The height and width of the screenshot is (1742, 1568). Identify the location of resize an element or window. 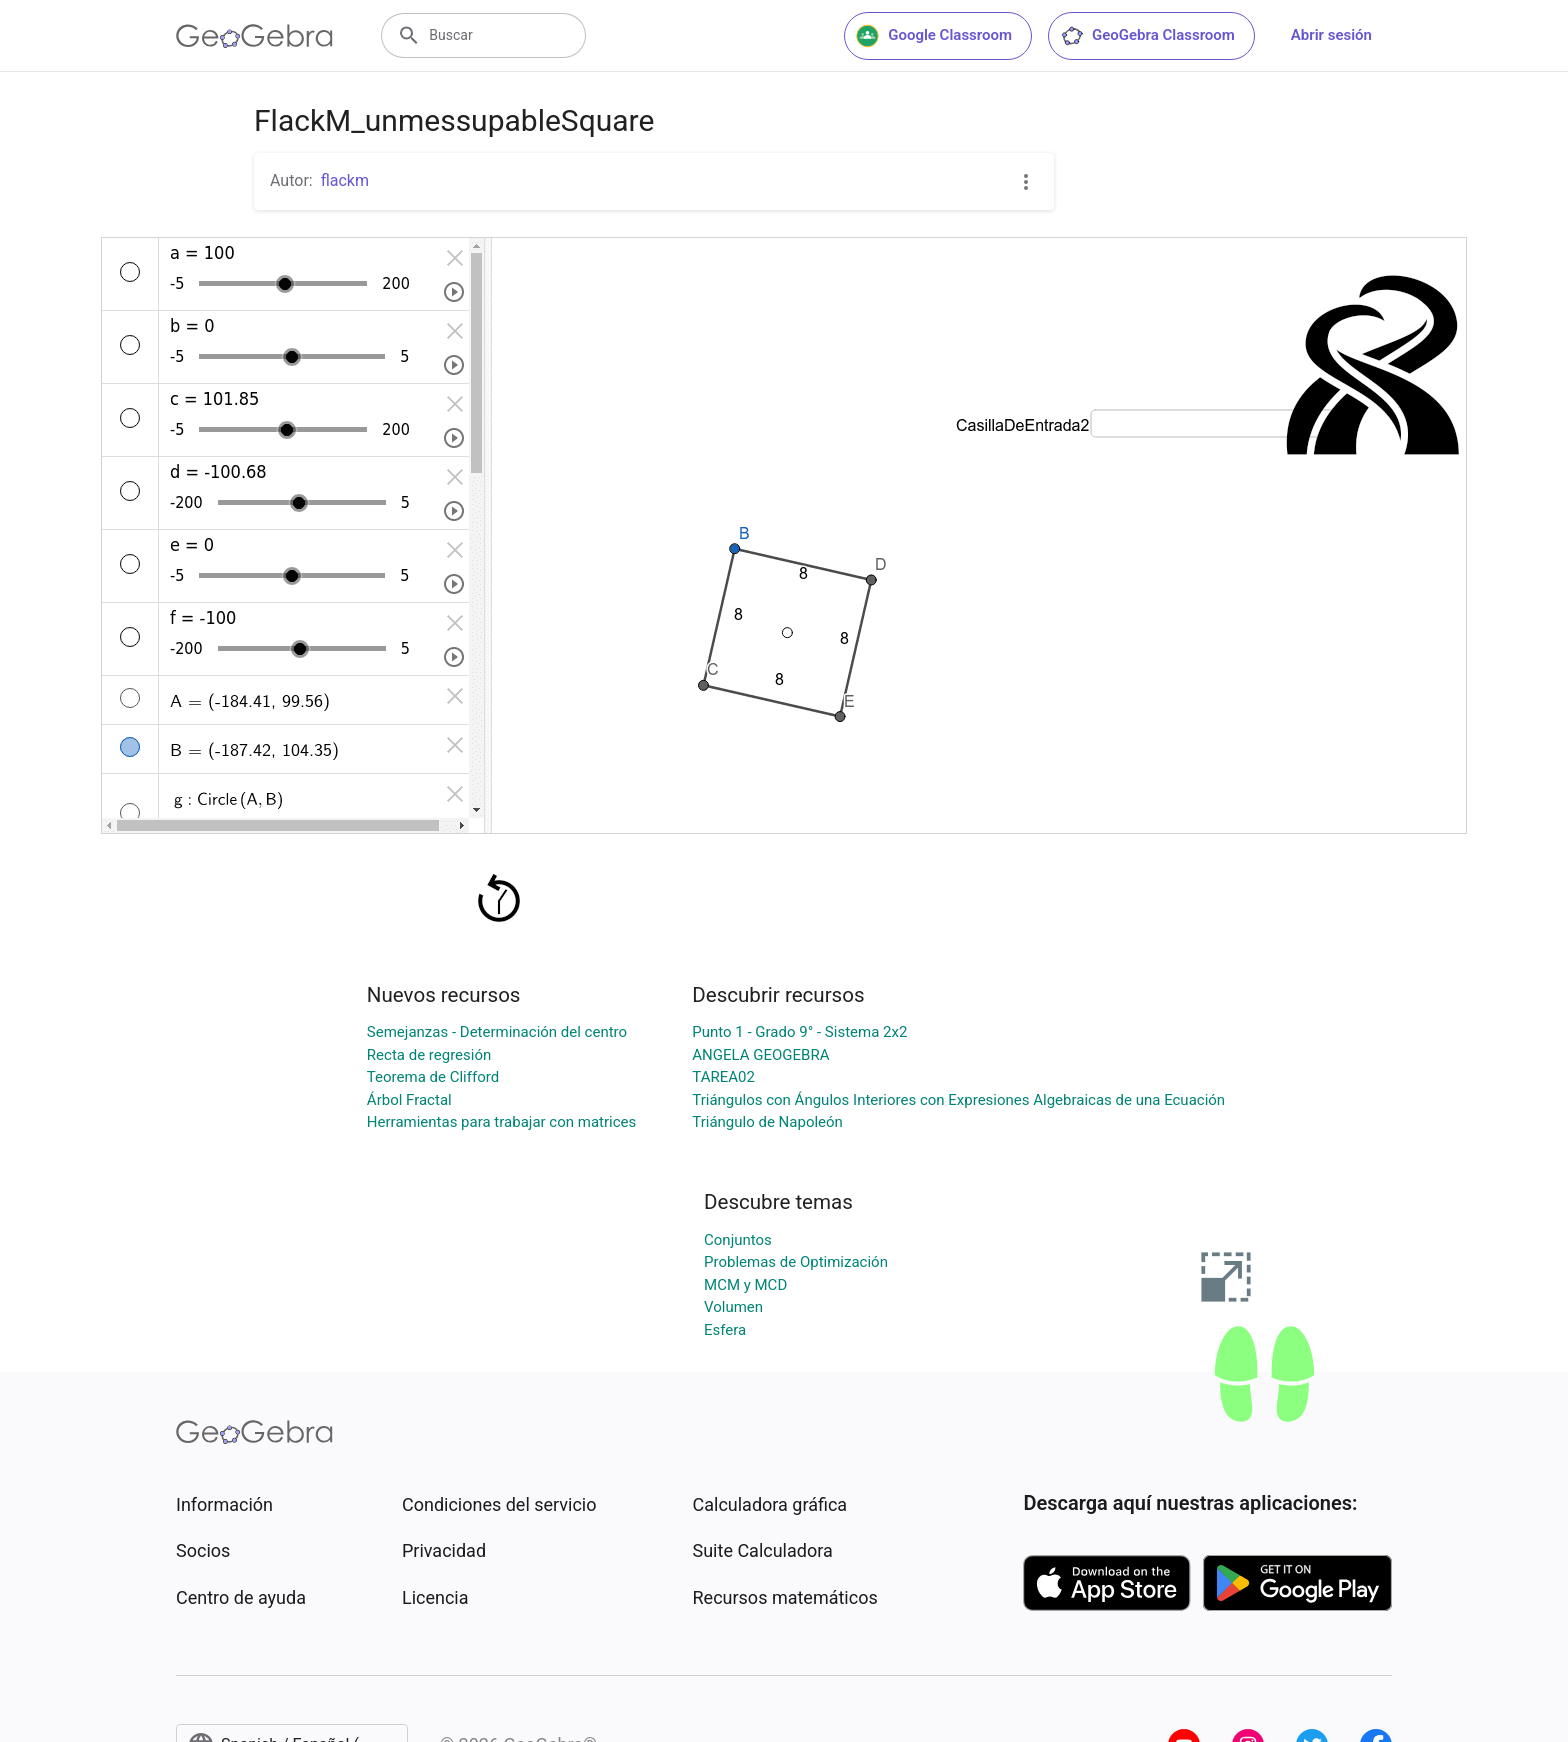
(1226, 1277).